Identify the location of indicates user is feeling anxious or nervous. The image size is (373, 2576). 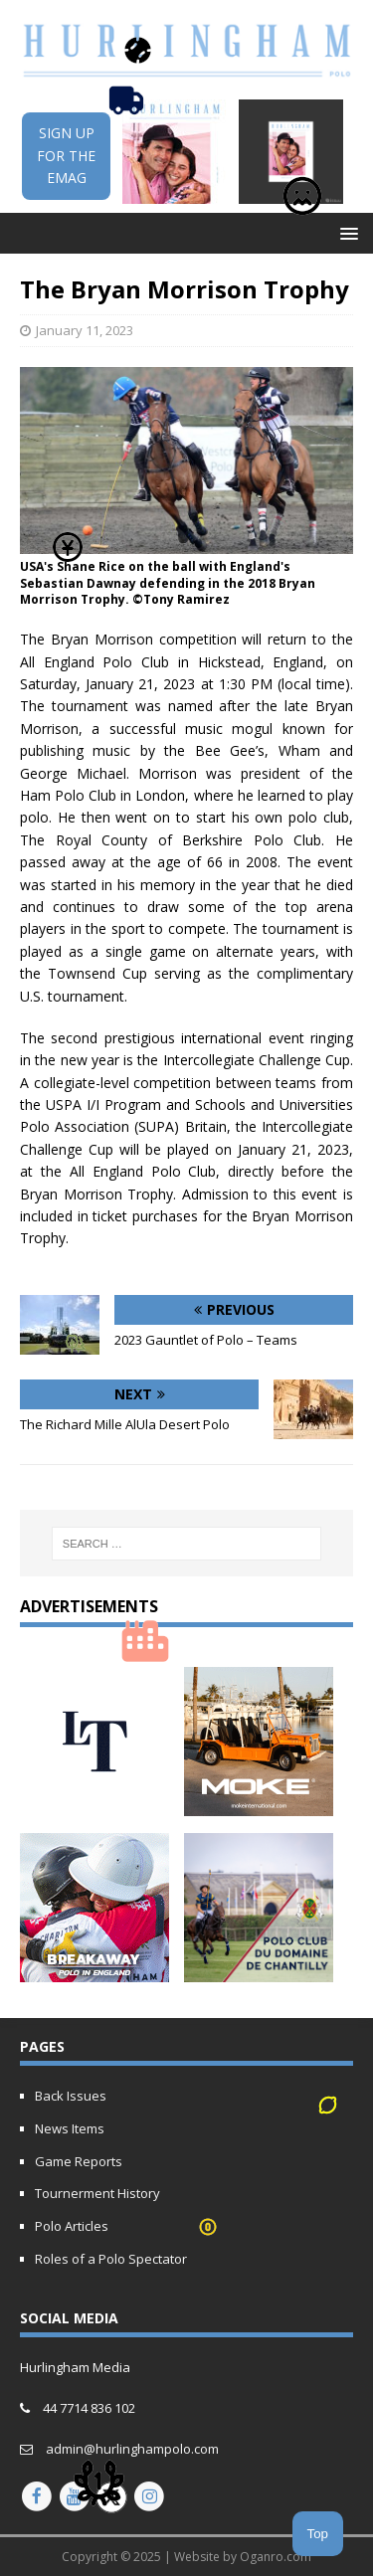
(302, 196).